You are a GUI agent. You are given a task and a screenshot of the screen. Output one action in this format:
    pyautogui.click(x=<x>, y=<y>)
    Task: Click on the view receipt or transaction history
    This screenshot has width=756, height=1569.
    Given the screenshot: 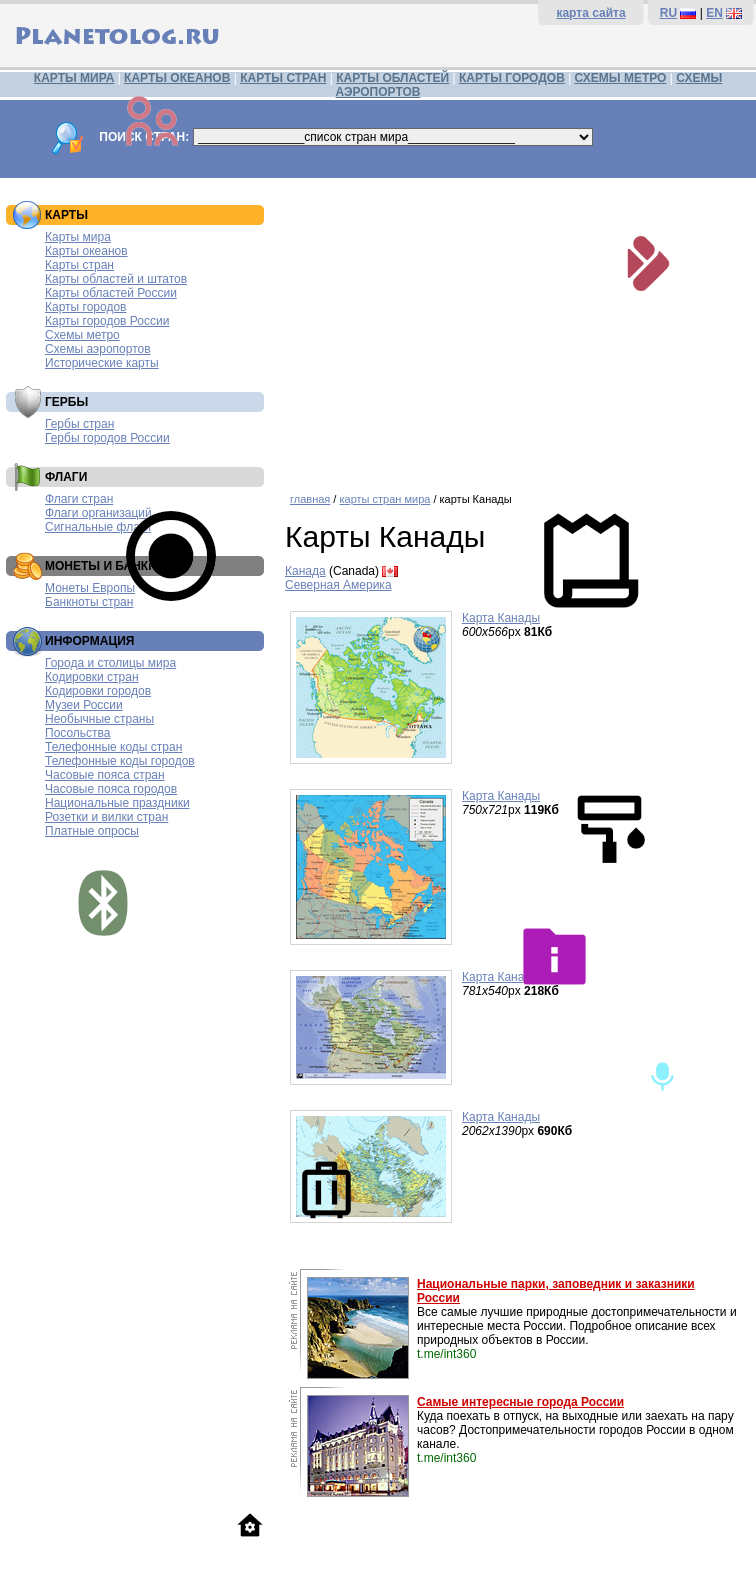 What is the action you would take?
    pyautogui.click(x=586, y=560)
    